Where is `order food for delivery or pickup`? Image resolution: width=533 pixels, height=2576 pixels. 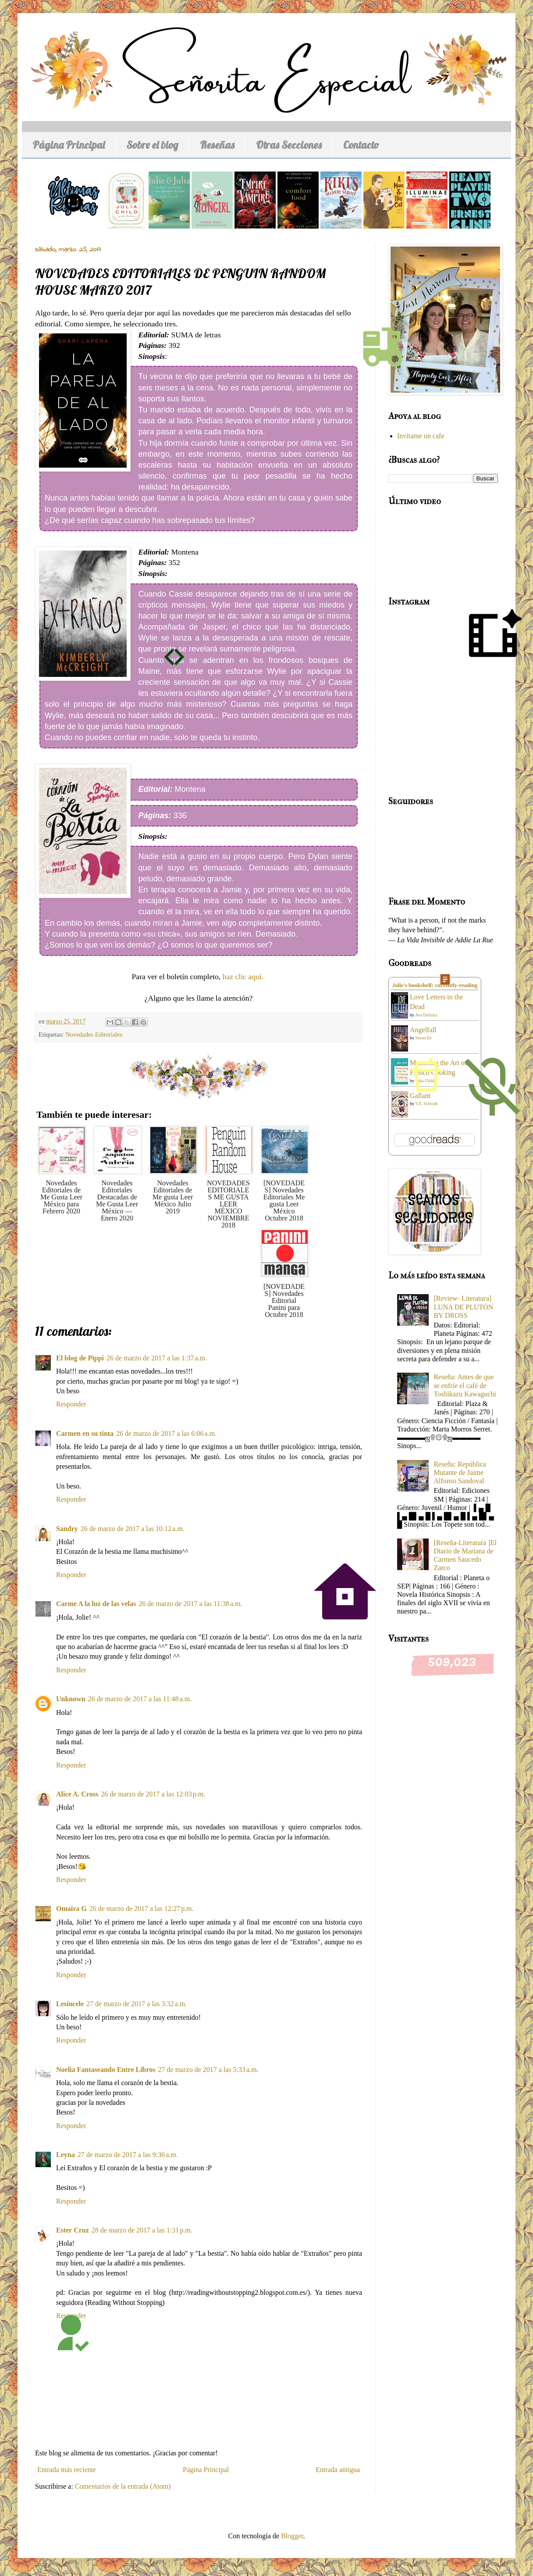
order food for delivery or pickup is located at coordinates (382, 348).